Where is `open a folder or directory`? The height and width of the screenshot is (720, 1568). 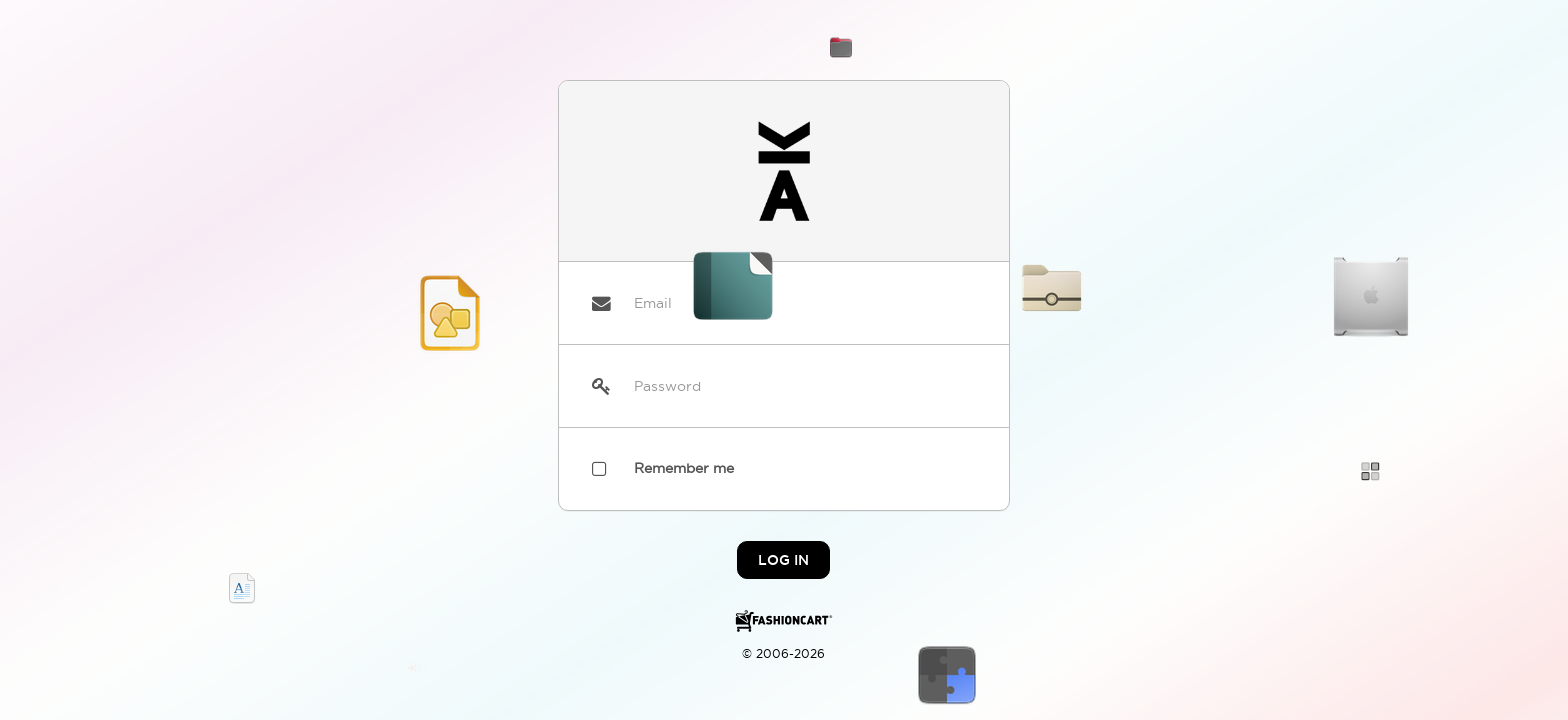 open a folder or directory is located at coordinates (841, 47).